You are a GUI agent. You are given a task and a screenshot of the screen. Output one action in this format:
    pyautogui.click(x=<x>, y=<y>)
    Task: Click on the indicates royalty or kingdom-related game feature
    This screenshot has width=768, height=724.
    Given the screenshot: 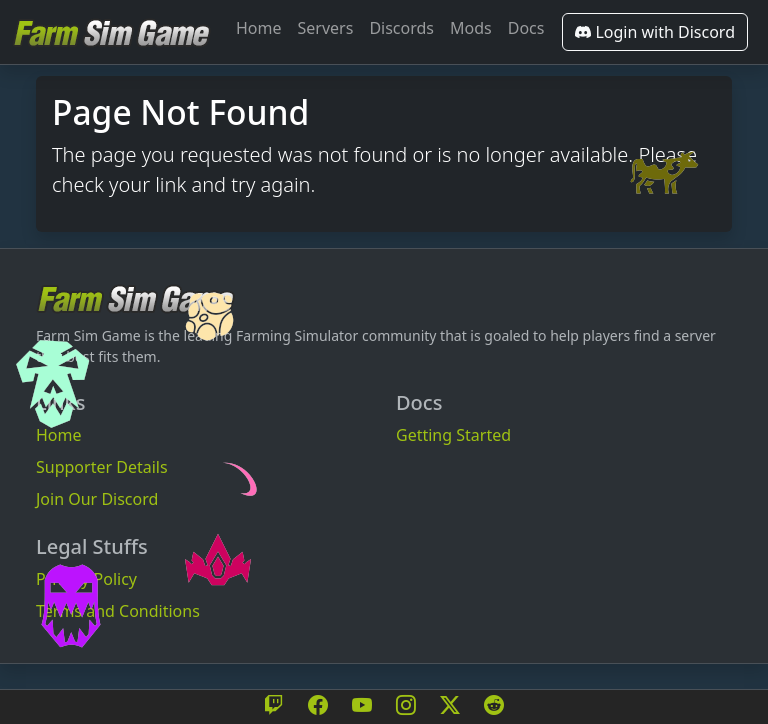 What is the action you would take?
    pyautogui.click(x=218, y=561)
    